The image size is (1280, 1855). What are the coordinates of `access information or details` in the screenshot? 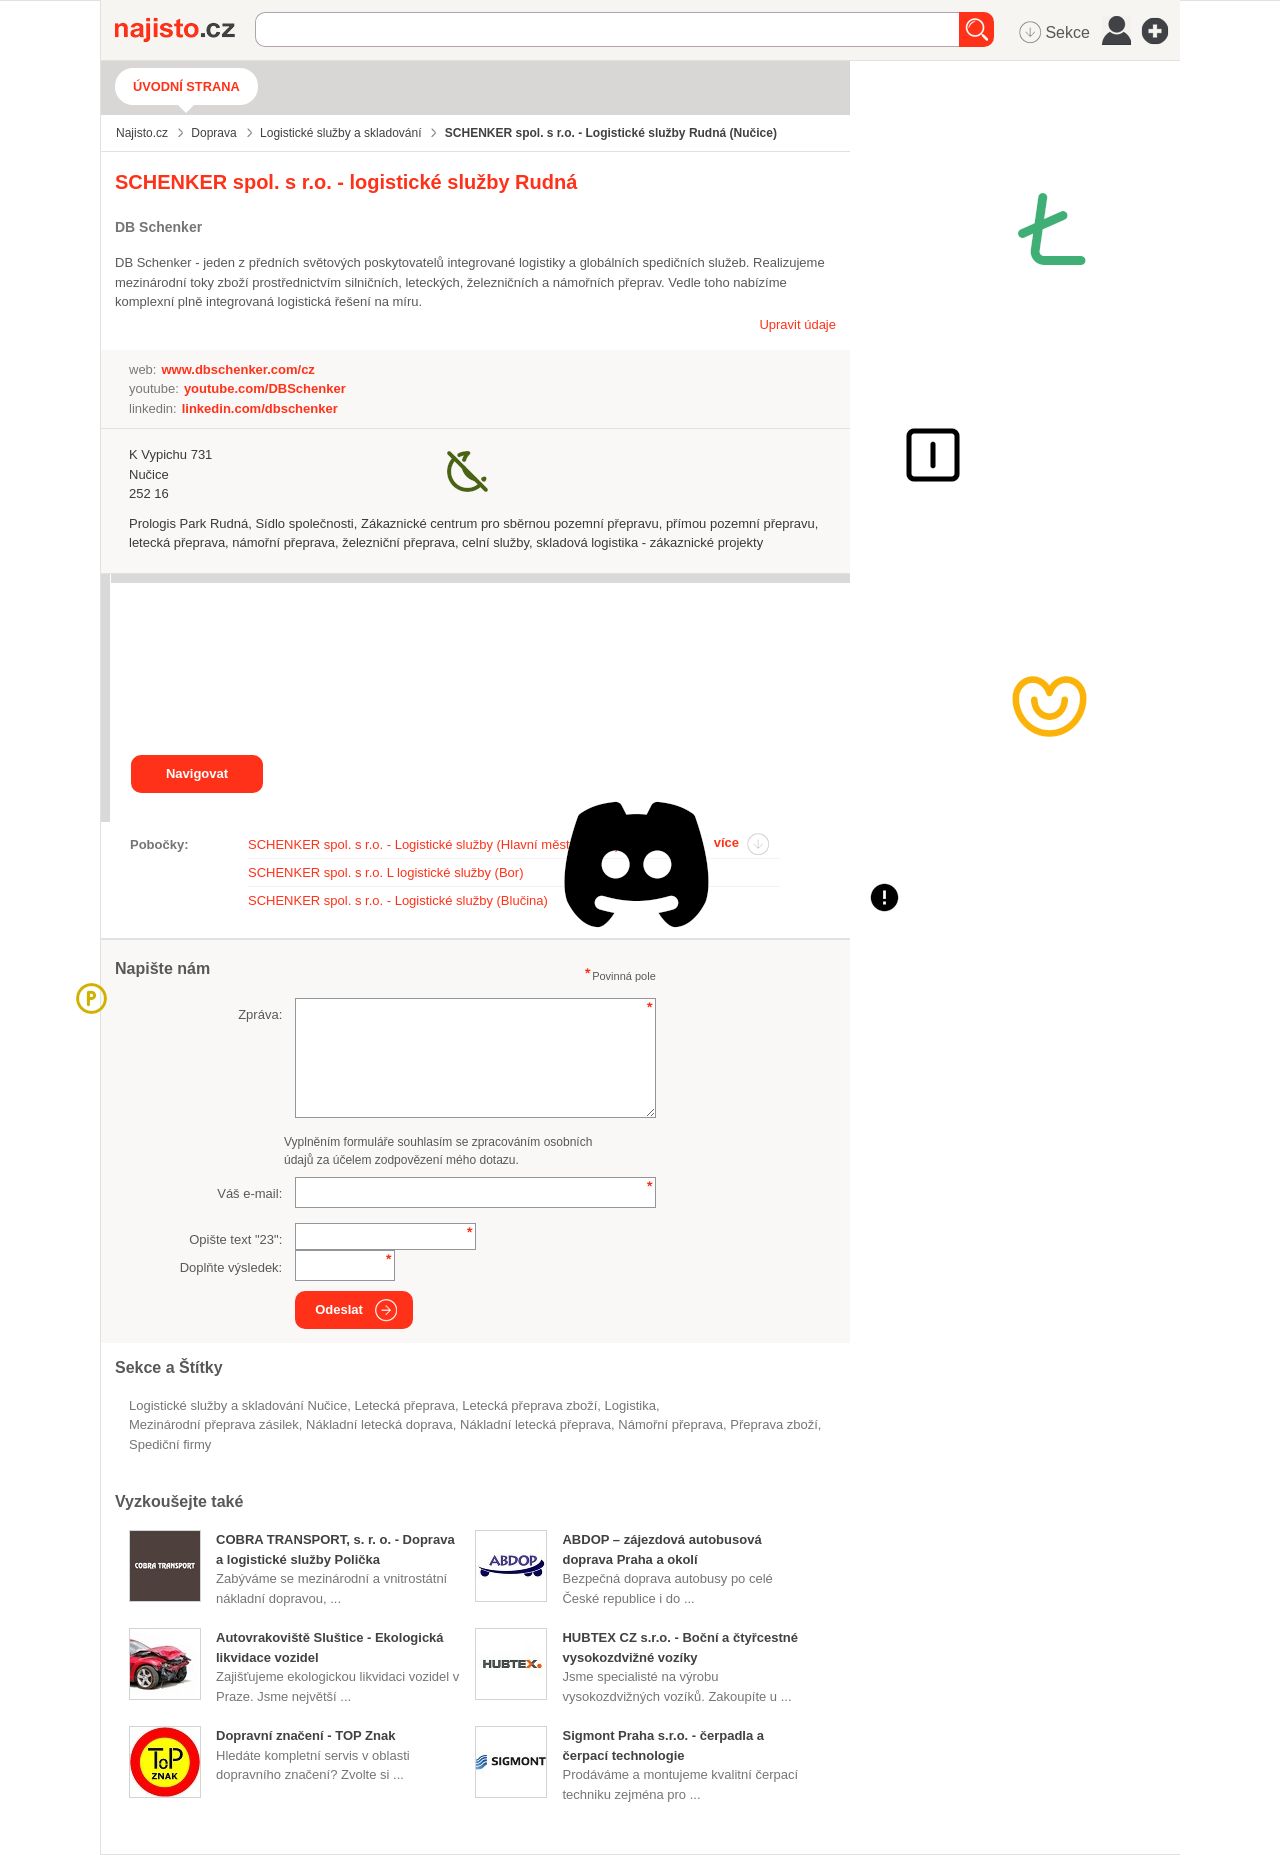 It's located at (933, 455).